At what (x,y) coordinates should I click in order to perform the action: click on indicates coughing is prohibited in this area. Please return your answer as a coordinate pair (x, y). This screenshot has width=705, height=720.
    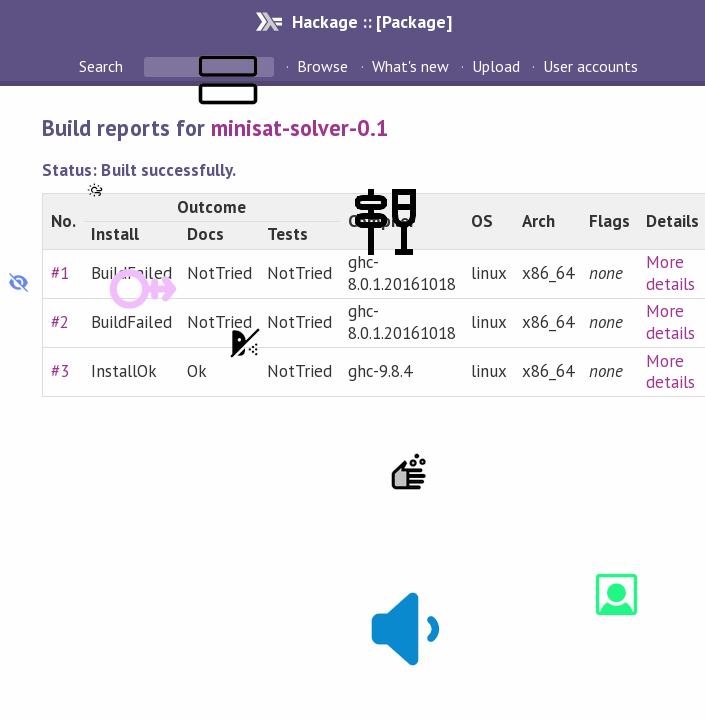
    Looking at the image, I should click on (245, 343).